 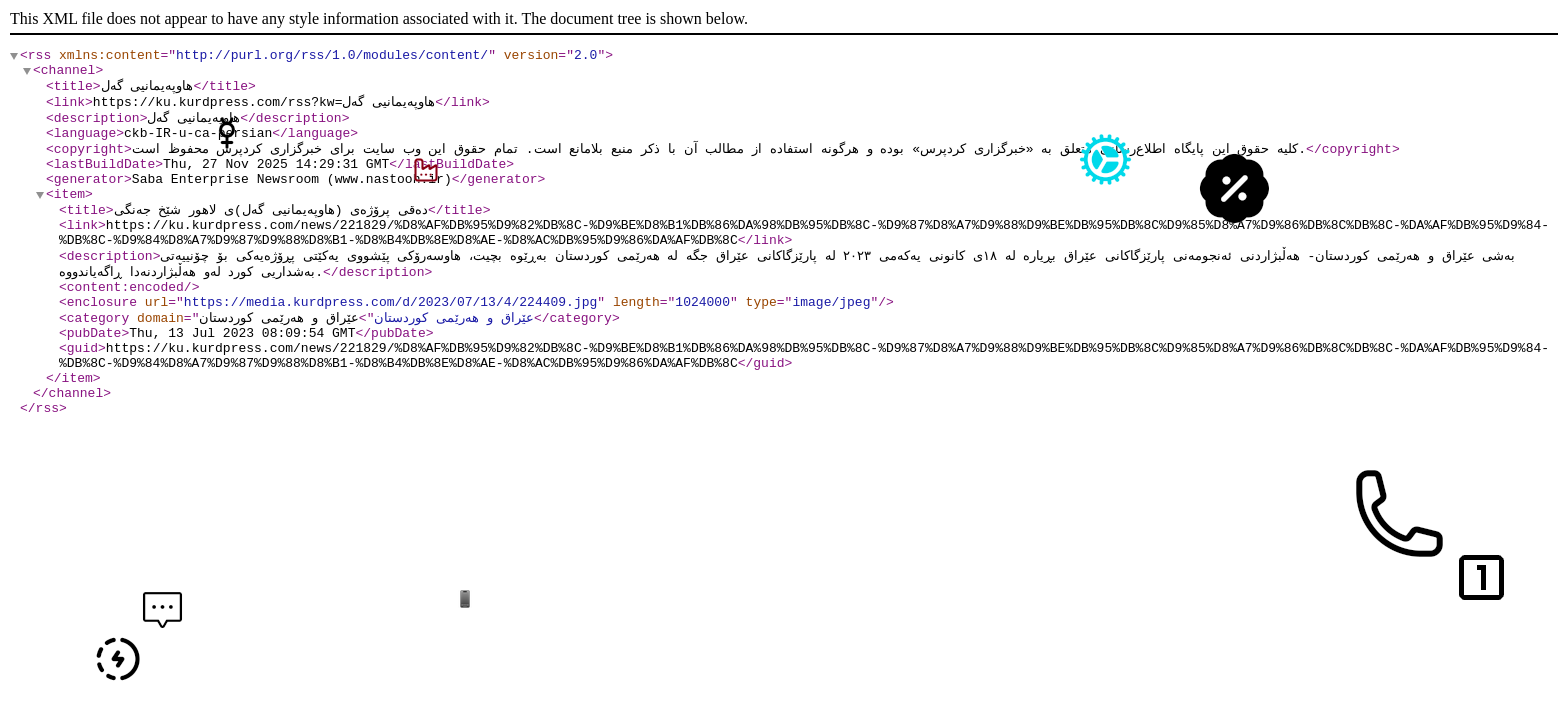 I want to click on iPhone device icon, so click(x=465, y=599).